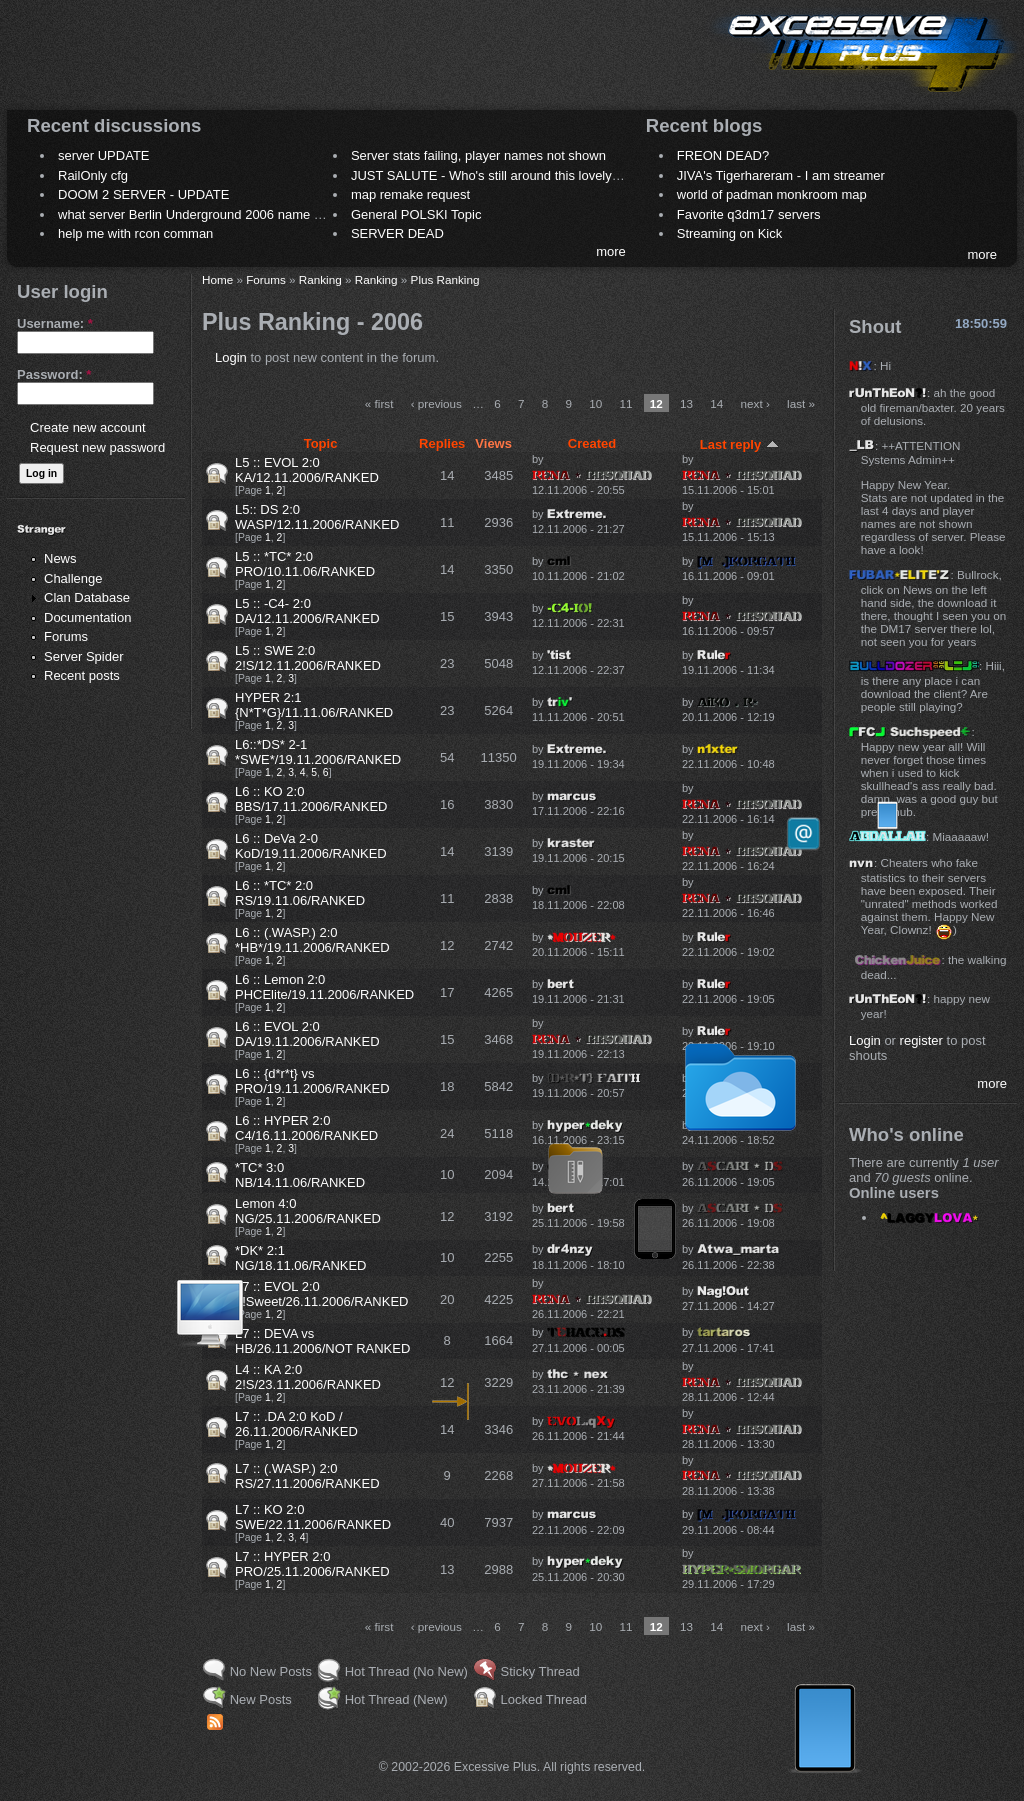 The height and width of the screenshot is (1801, 1024). Describe the element at coordinates (655, 1229) in the screenshot. I see `view connected iPad Air device` at that location.